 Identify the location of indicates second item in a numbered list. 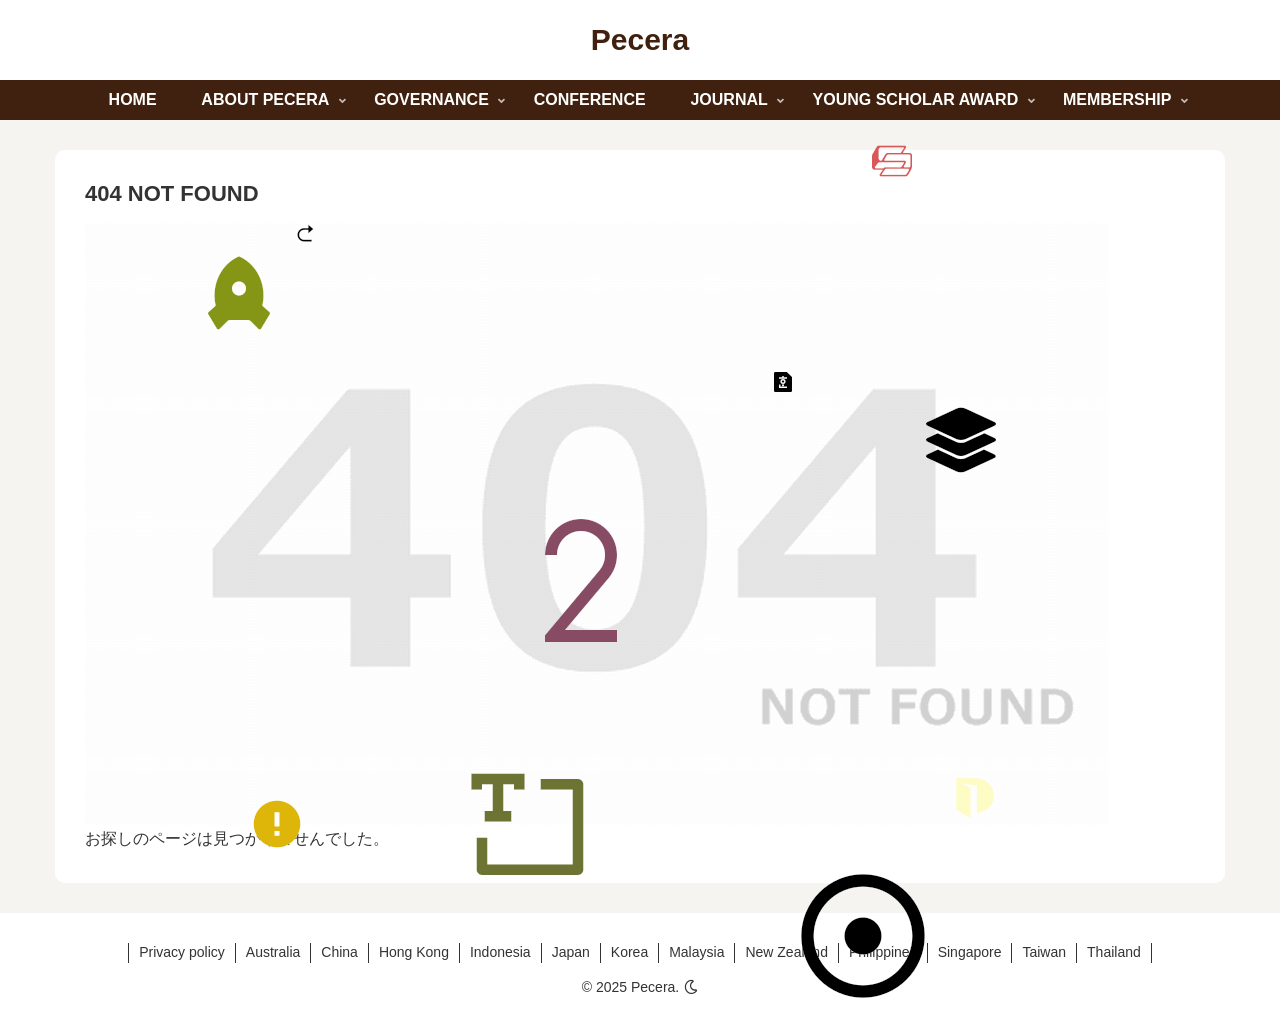
(581, 582).